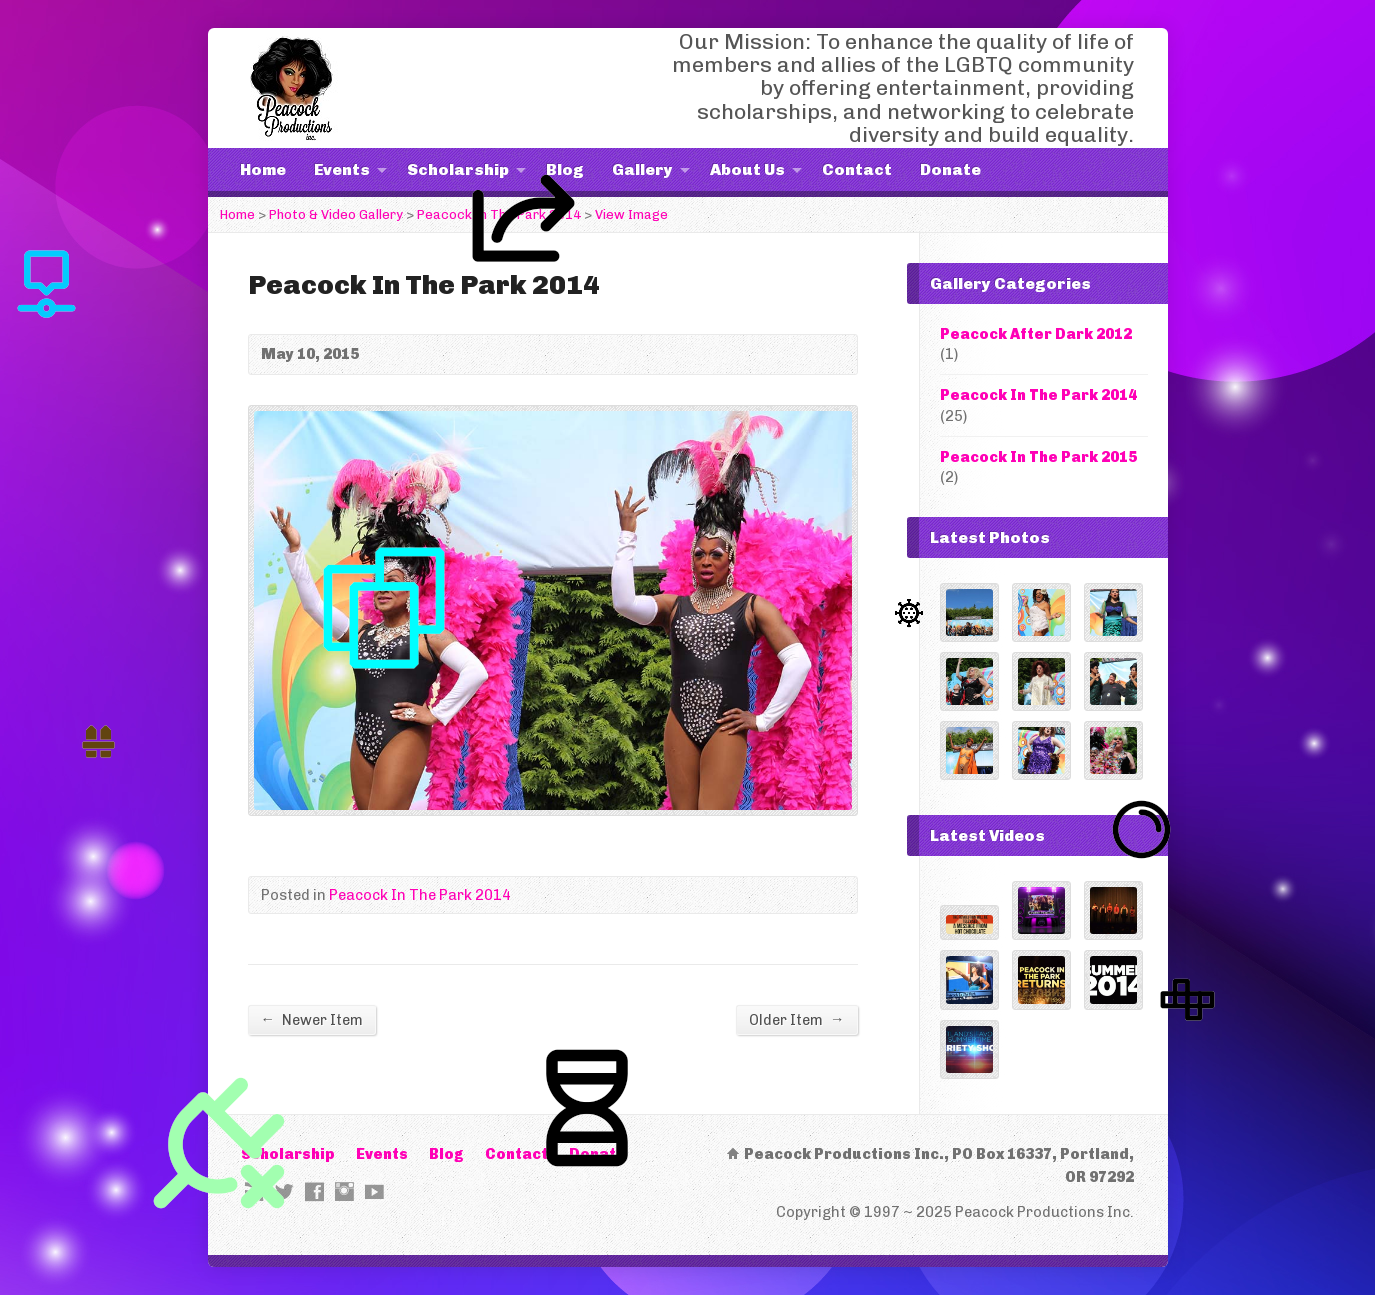 The width and height of the screenshot is (1375, 1295). I want to click on view covid-19 related information, so click(909, 613).